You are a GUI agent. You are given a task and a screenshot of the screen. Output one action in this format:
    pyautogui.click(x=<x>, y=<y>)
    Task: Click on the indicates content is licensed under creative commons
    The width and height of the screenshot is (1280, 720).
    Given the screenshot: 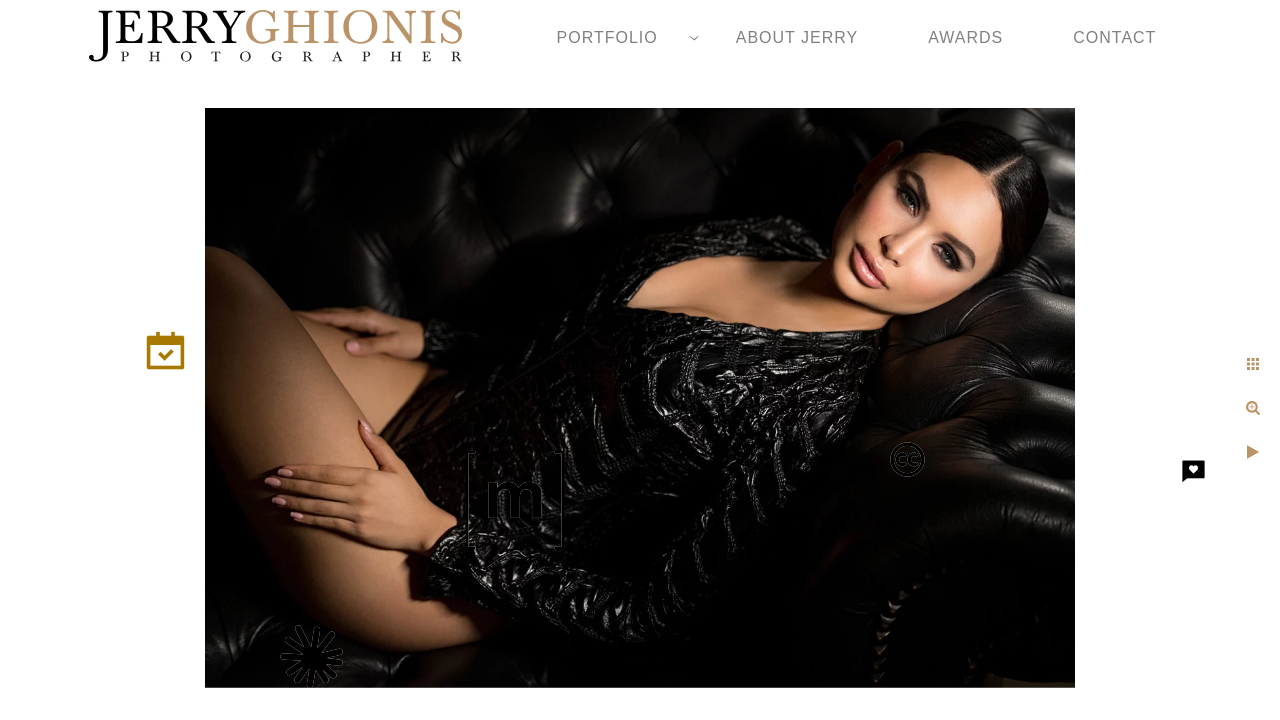 What is the action you would take?
    pyautogui.click(x=907, y=459)
    